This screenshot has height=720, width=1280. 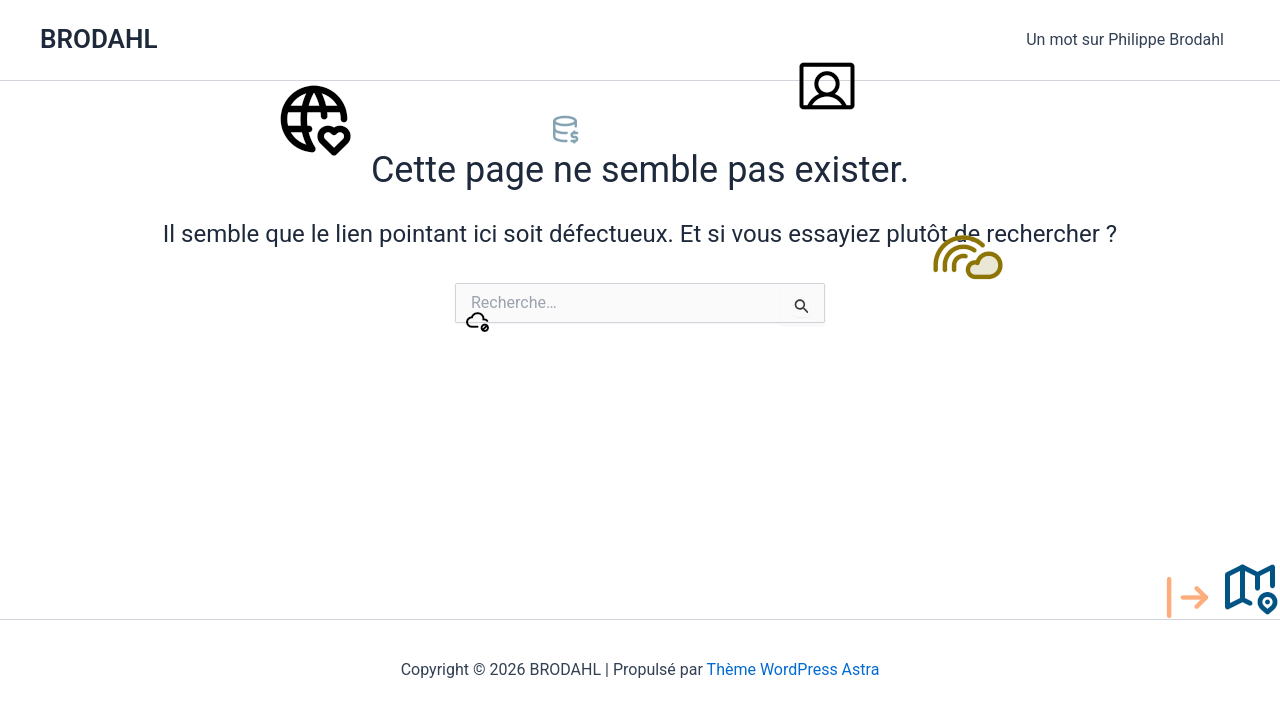 I want to click on view user profile card, so click(x=827, y=86).